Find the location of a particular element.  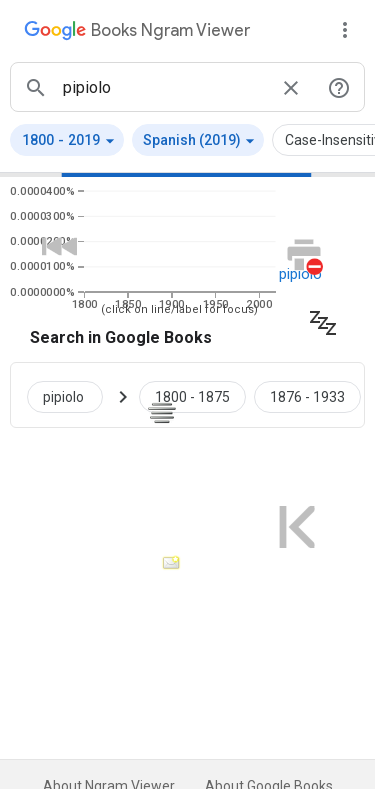

indicates disk is in standby/sleep mode is located at coordinates (322, 323).